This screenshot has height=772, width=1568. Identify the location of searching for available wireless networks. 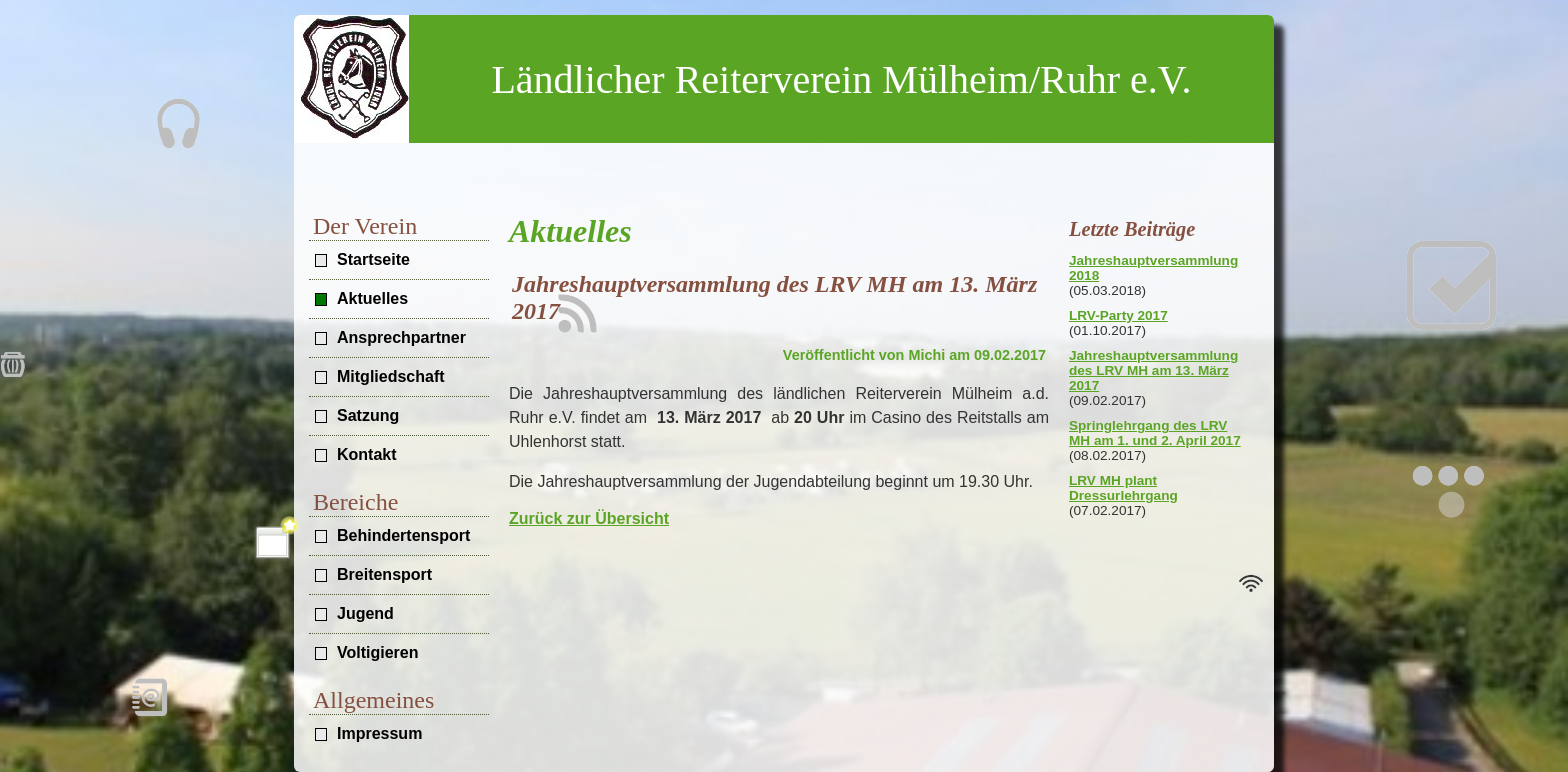
(1451, 472).